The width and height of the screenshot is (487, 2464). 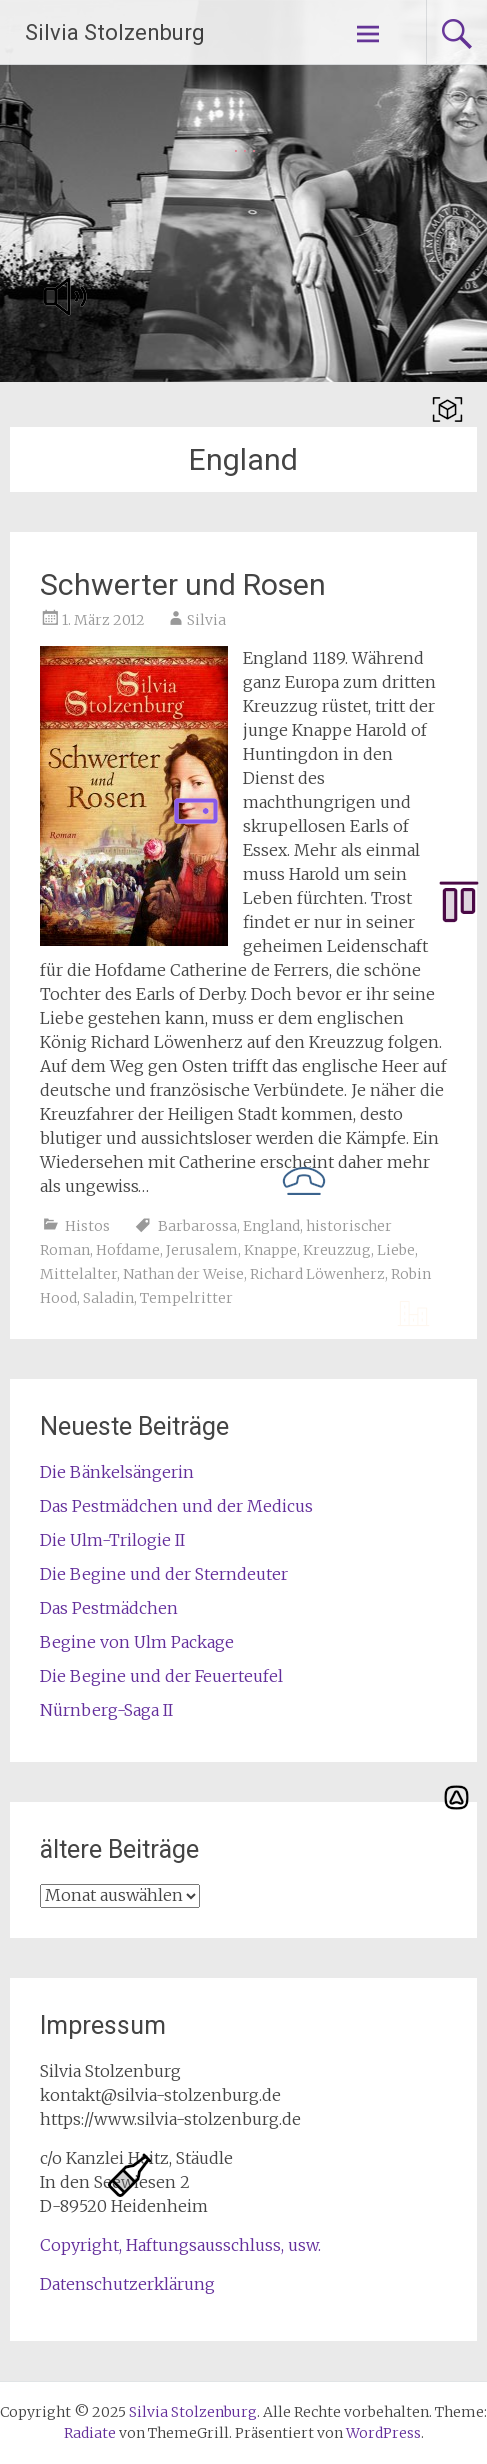 What do you see at coordinates (447, 409) in the screenshot?
I see `scan or capture a 3D object` at bounding box center [447, 409].